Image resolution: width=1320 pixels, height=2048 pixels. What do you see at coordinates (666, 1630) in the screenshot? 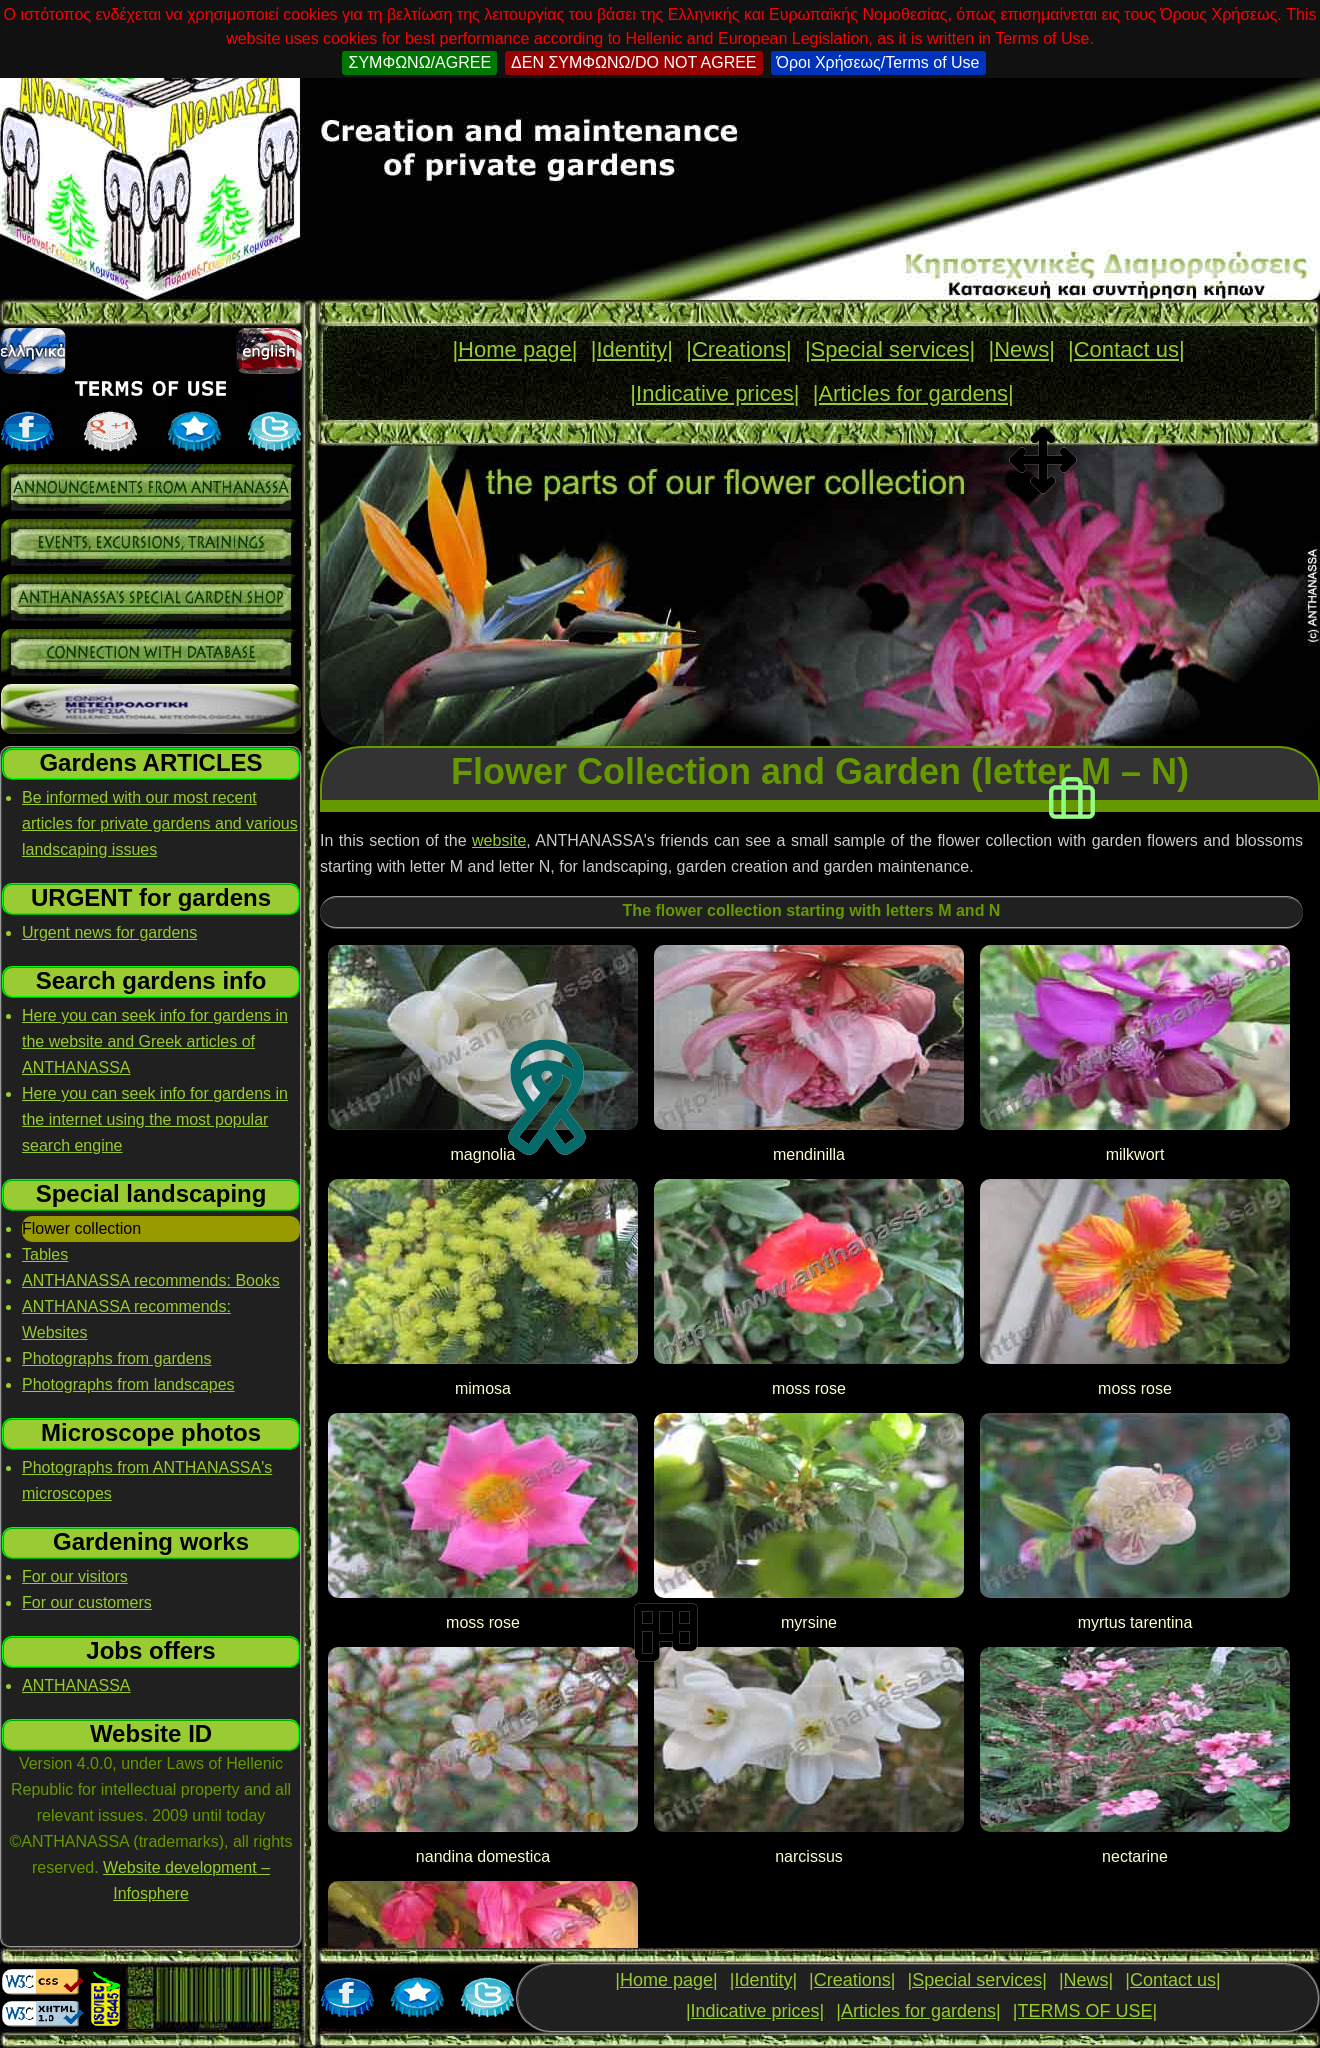
I see `open kanban board view` at bounding box center [666, 1630].